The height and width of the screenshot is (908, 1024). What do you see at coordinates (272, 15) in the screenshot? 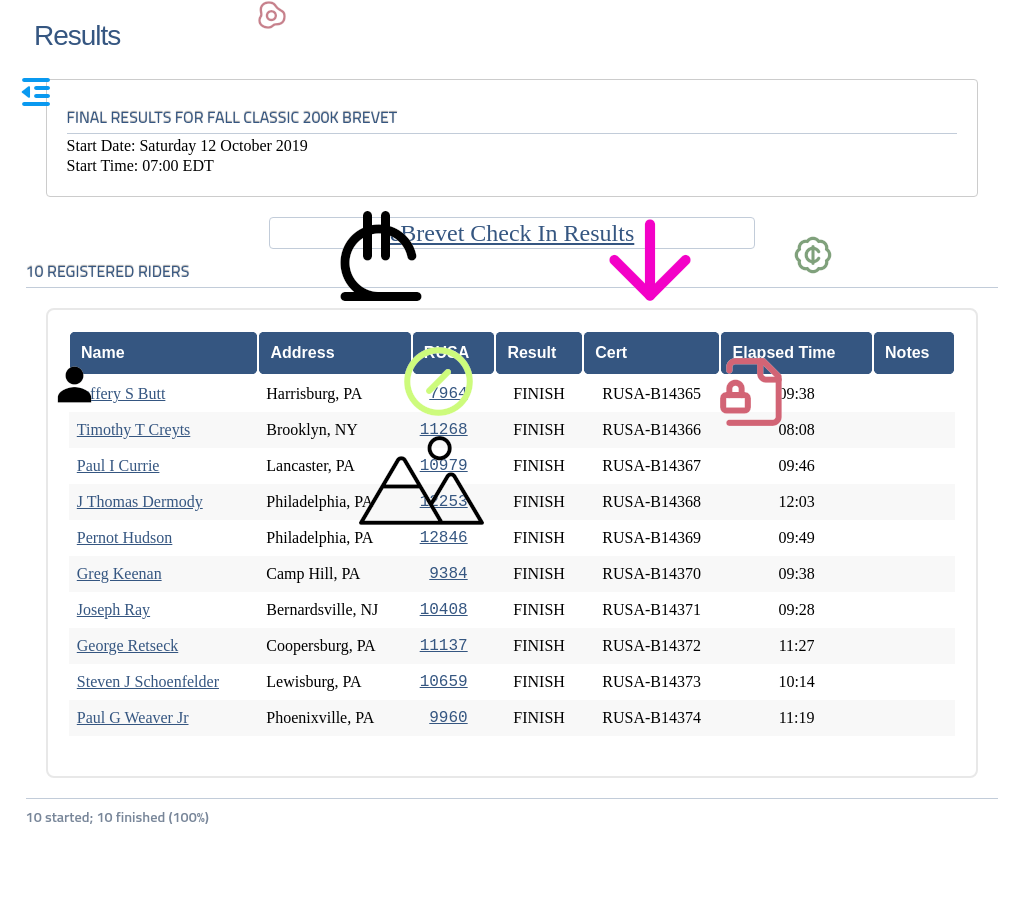
I see `access breakfast or morning meal recipes` at bounding box center [272, 15].